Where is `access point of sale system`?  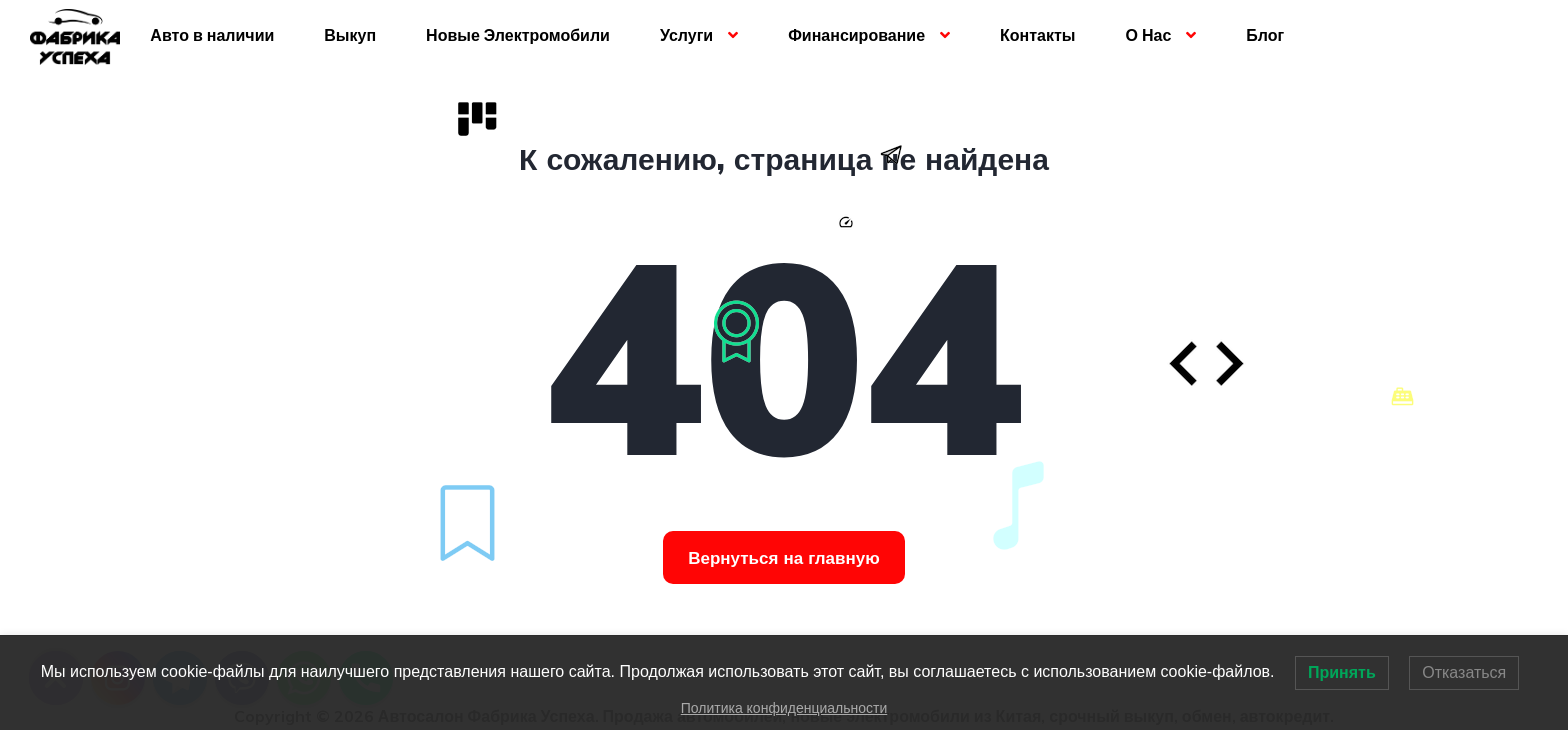 access point of sale system is located at coordinates (1402, 397).